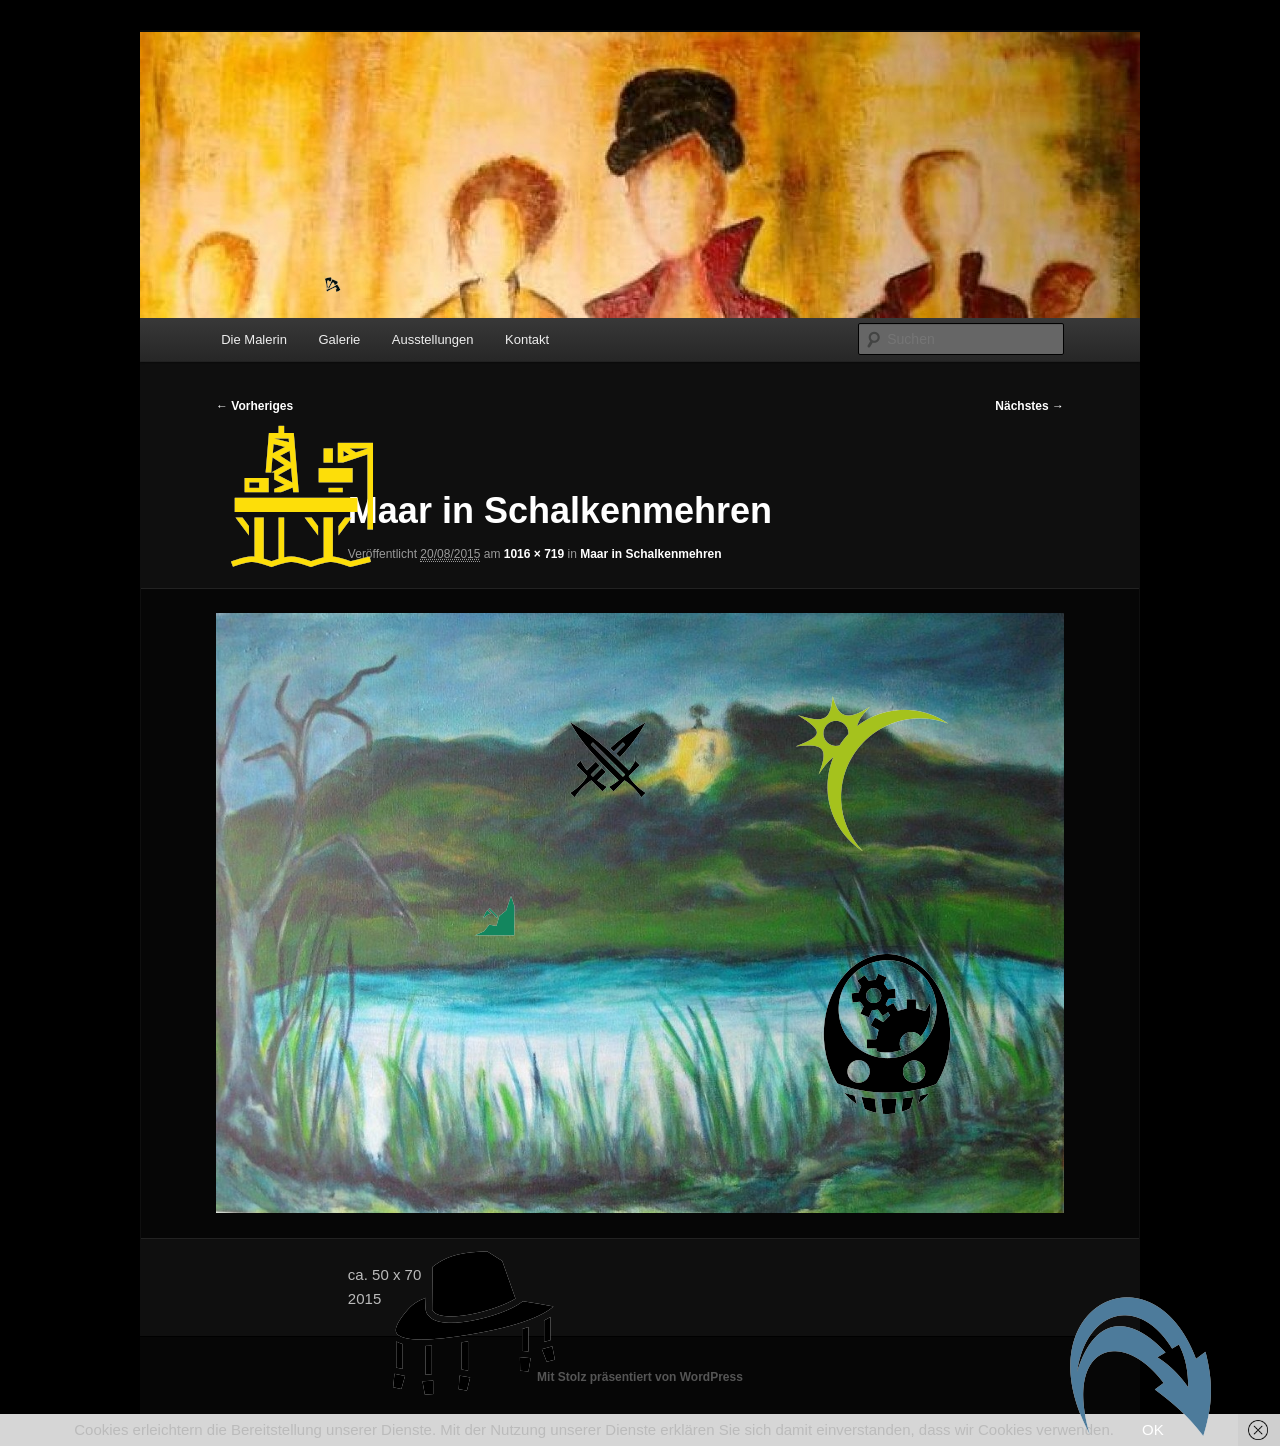  Describe the element at coordinates (871, 772) in the screenshot. I see `indicates eclipse event or celestial phenomenon in game` at that location.